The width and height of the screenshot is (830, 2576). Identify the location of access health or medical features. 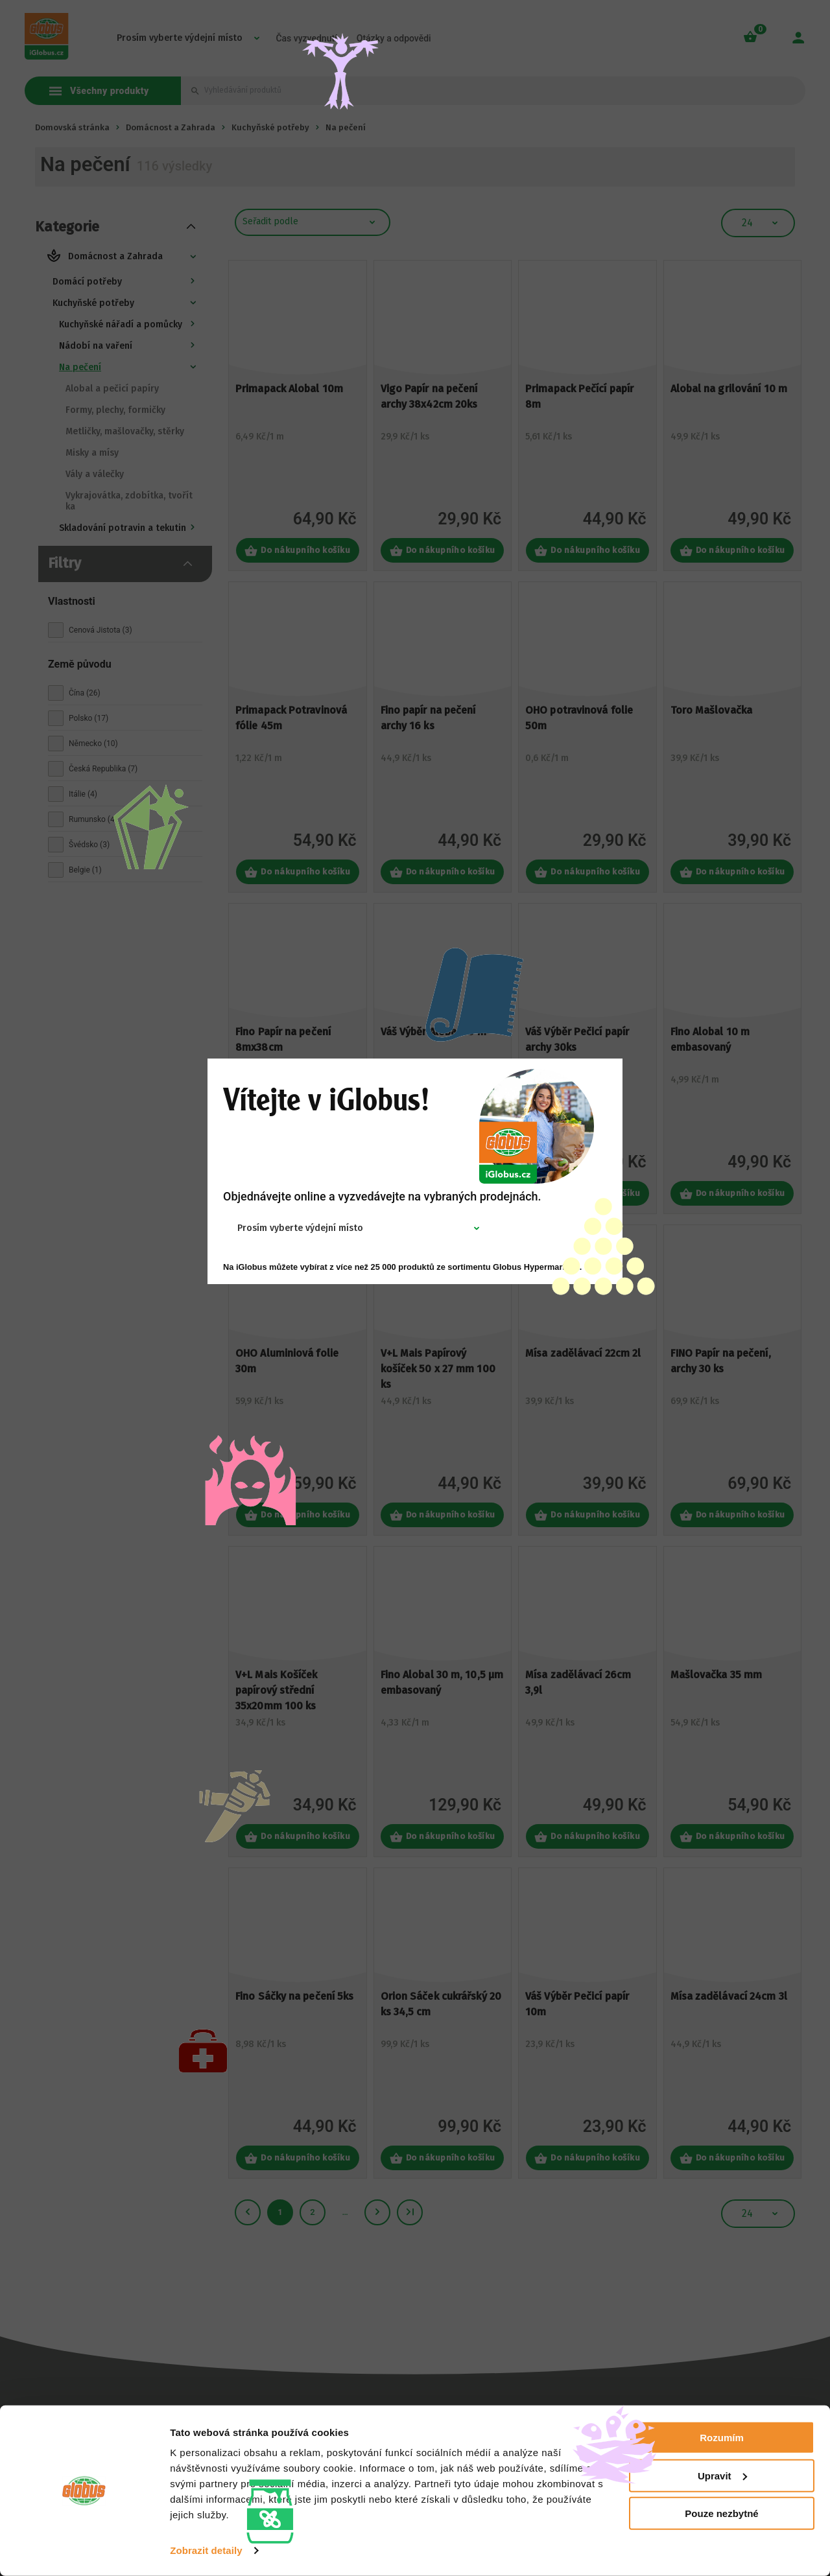
(203, 2048).